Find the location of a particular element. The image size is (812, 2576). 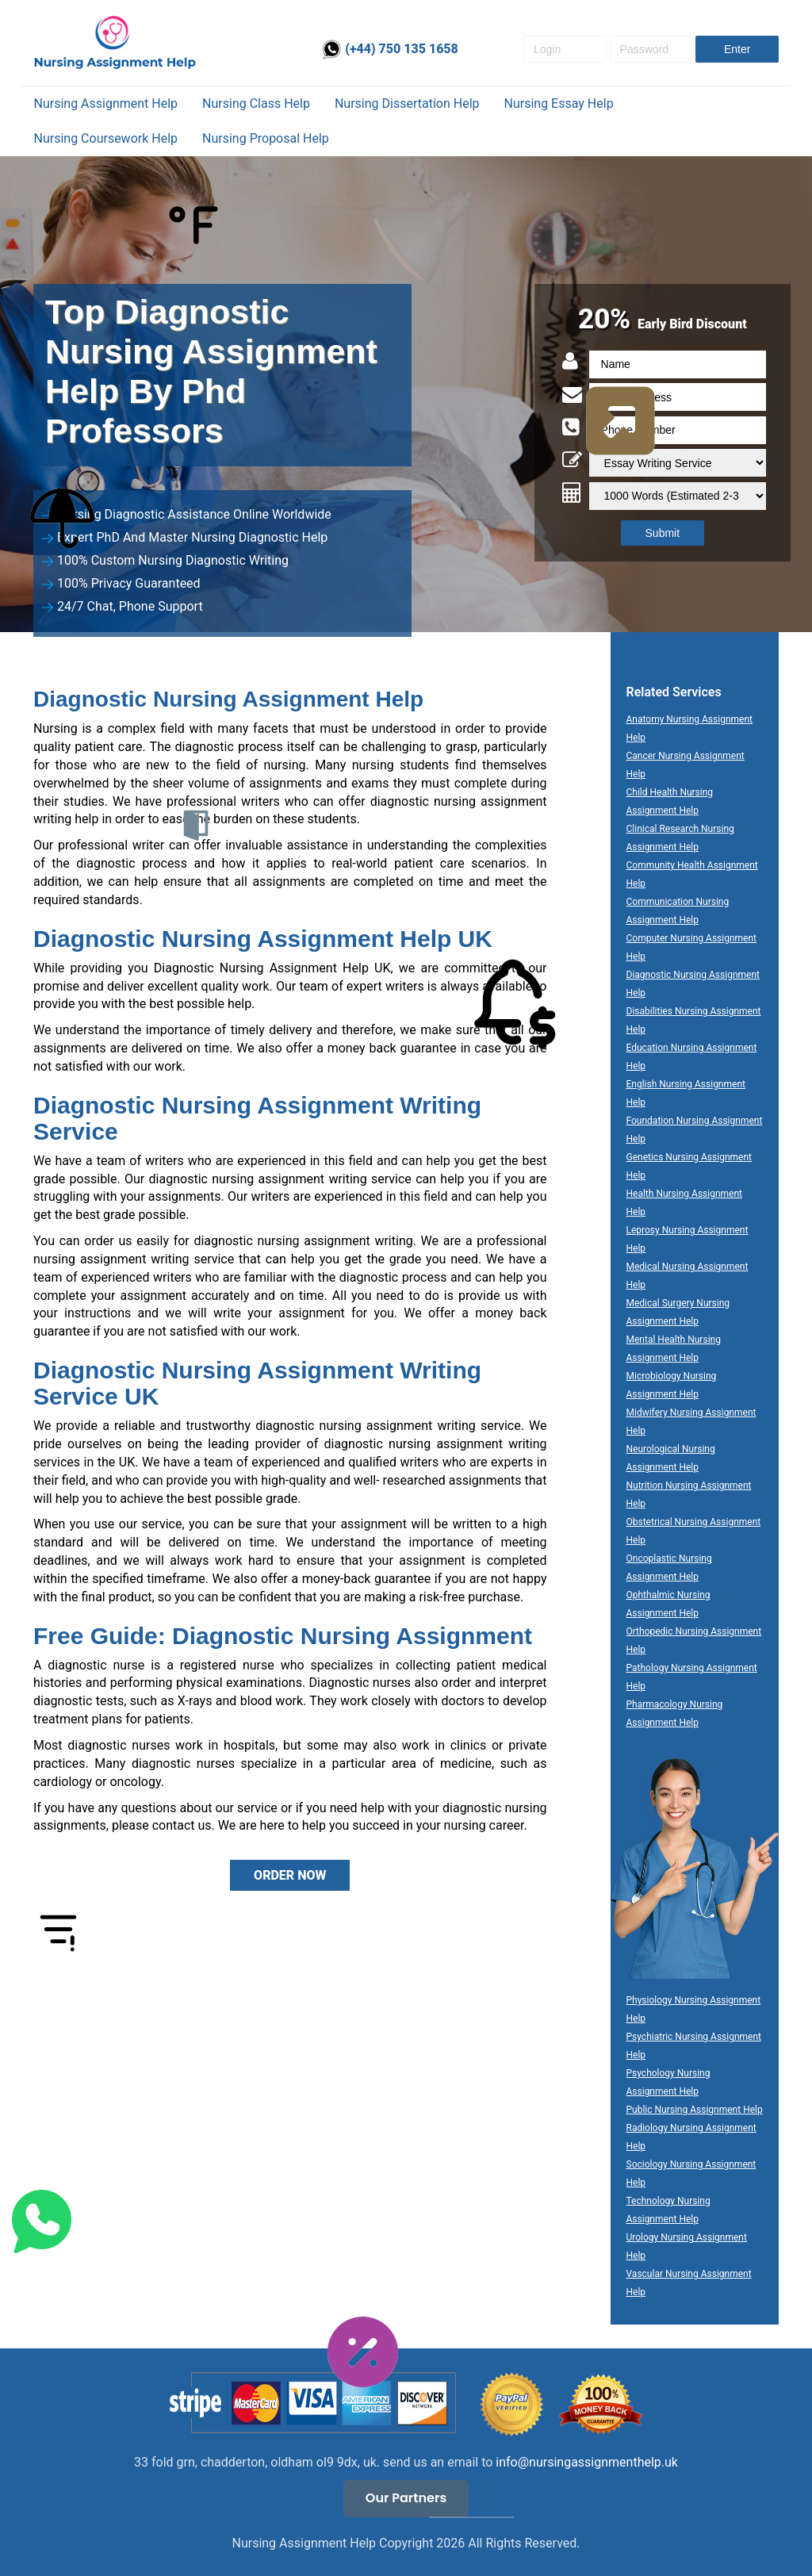

view discount or percentage-based promotion is located at coordinates (362, 2352).